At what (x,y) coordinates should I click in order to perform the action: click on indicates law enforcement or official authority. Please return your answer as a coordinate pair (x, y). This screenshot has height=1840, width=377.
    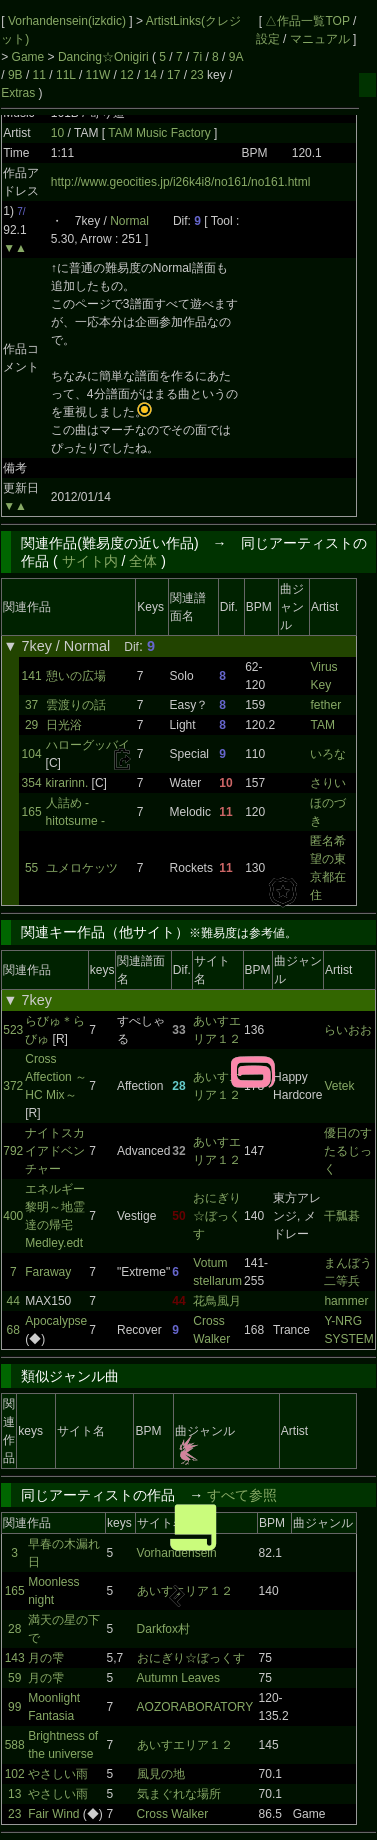
    Looking at the image, I should click on (283, 892).